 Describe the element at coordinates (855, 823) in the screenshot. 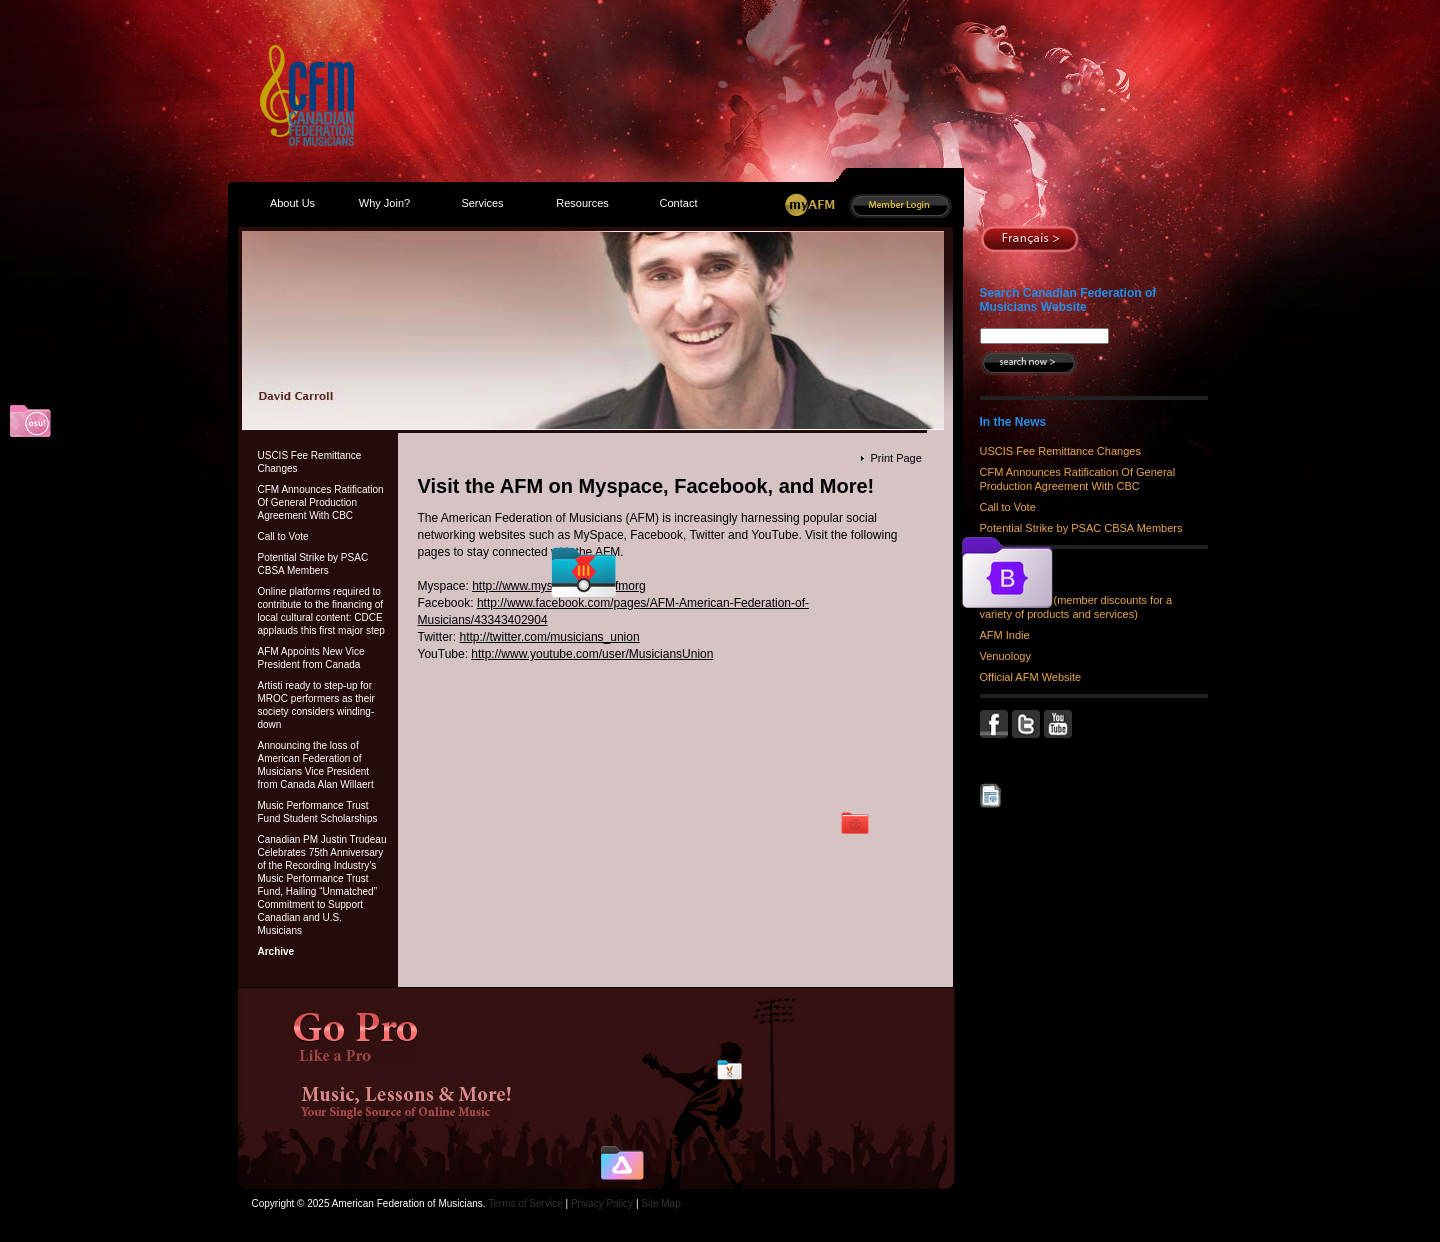

I see `folder containing html or web files` at that location.